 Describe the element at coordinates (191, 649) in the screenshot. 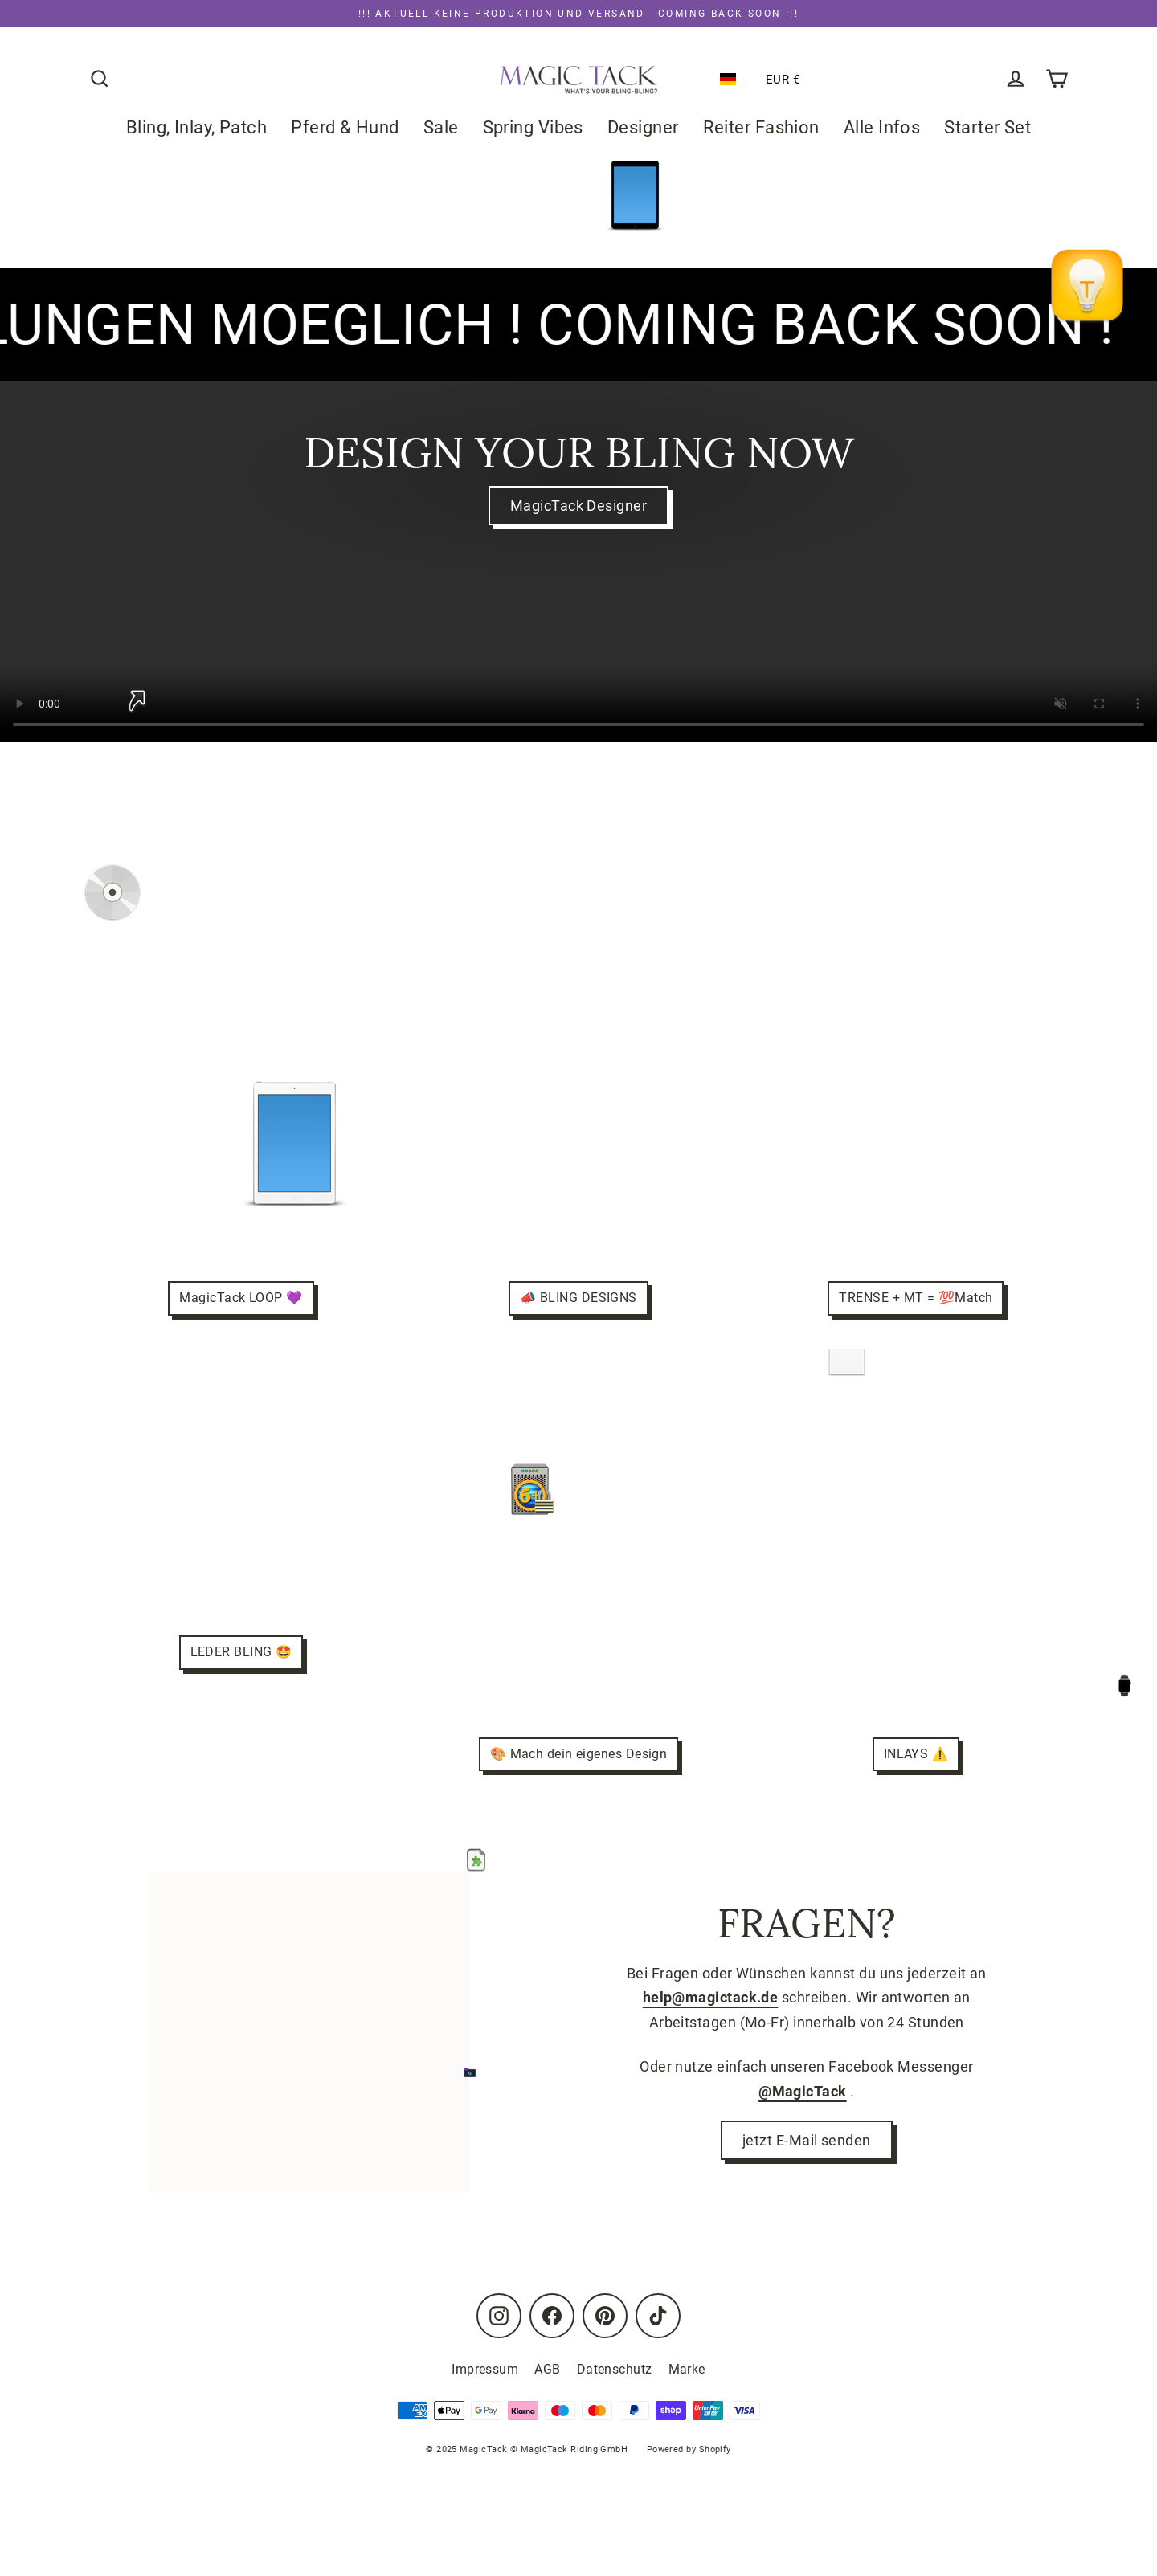

I see `indicates a file or folder alias/shortcut` at that location.